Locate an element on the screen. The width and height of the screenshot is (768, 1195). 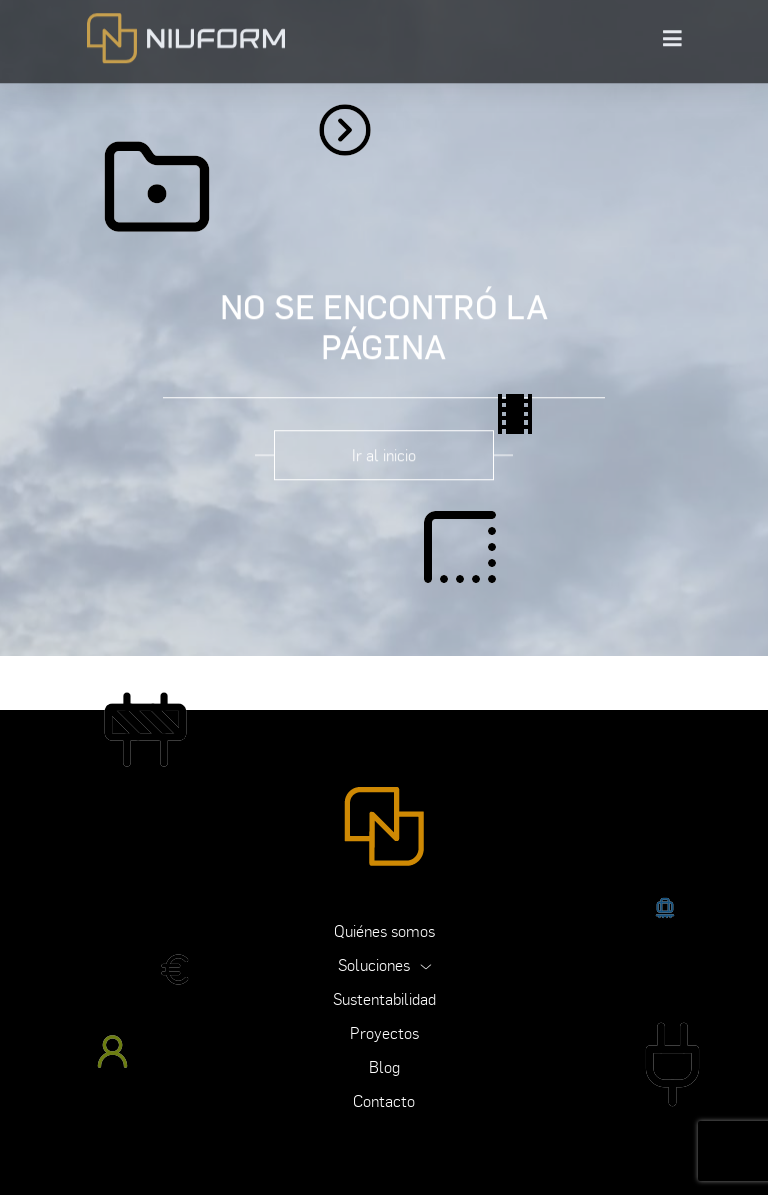
view your profile is located at coordinates (112, 1051).